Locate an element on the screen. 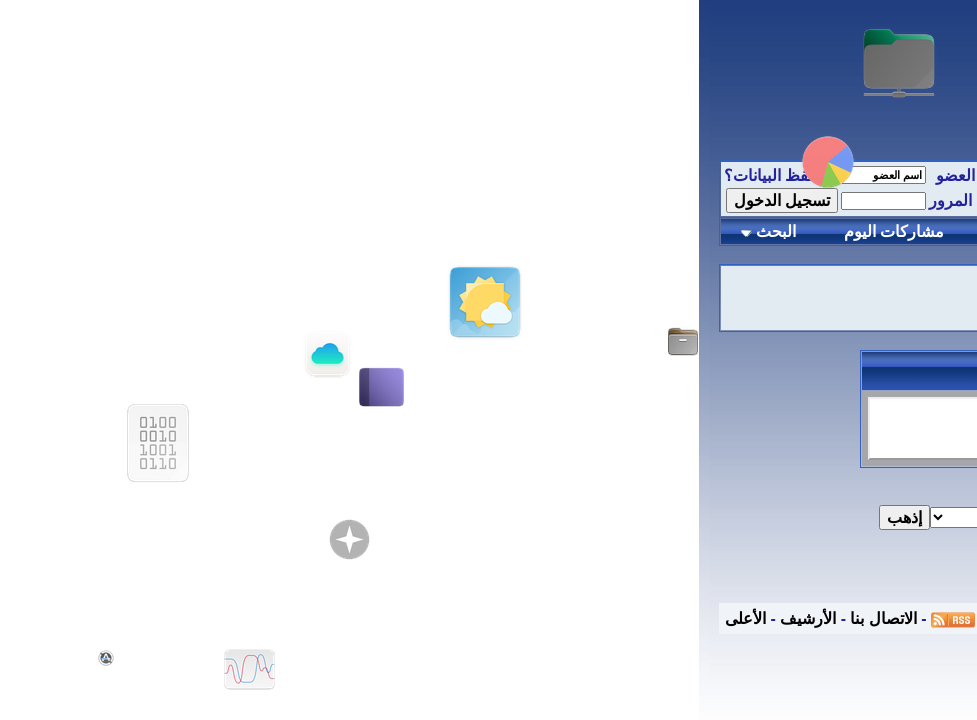 Image resolution: width=977 pixels, height=720 pixels. access files stored on a remote server is located at coordinates (899, 62).